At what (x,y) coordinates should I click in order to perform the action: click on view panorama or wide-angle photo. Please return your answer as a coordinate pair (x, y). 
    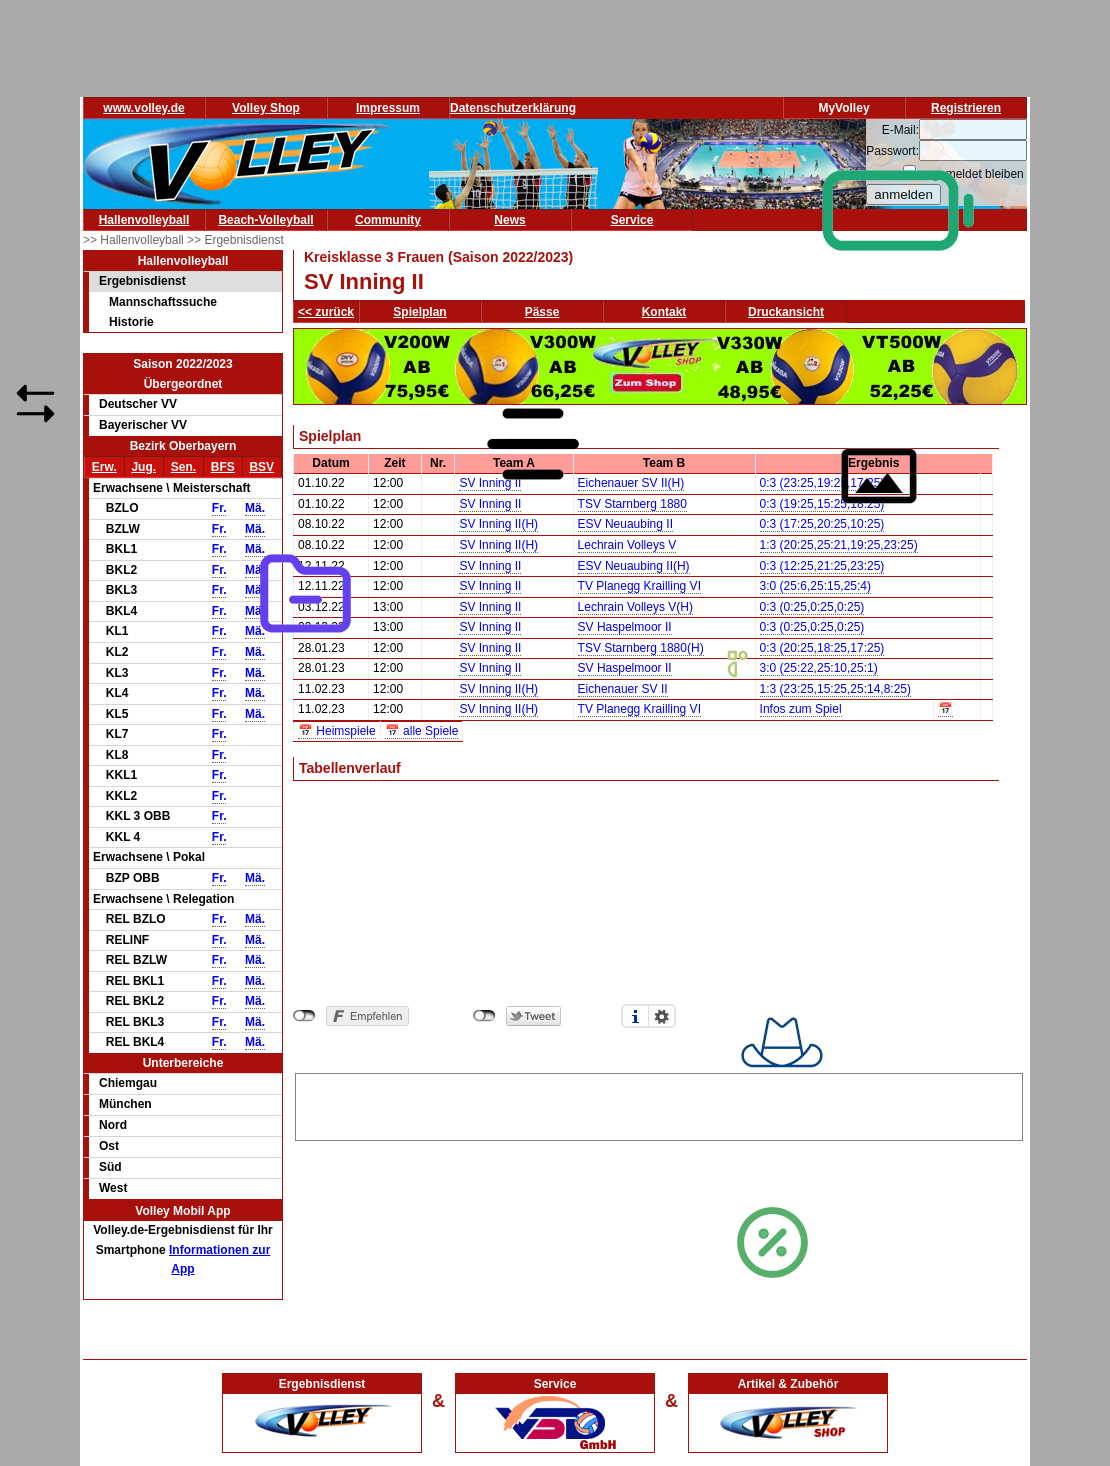
    Looking at the image, I should click on (879, 476).